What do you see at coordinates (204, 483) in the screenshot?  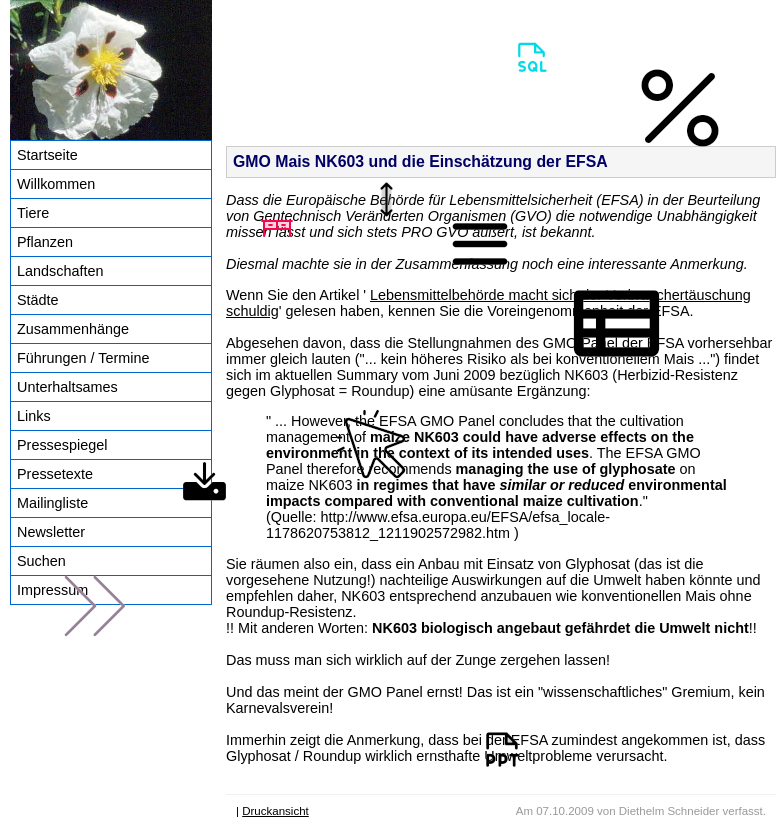 I see `download a file to your device` at bounding box center [204, 483].